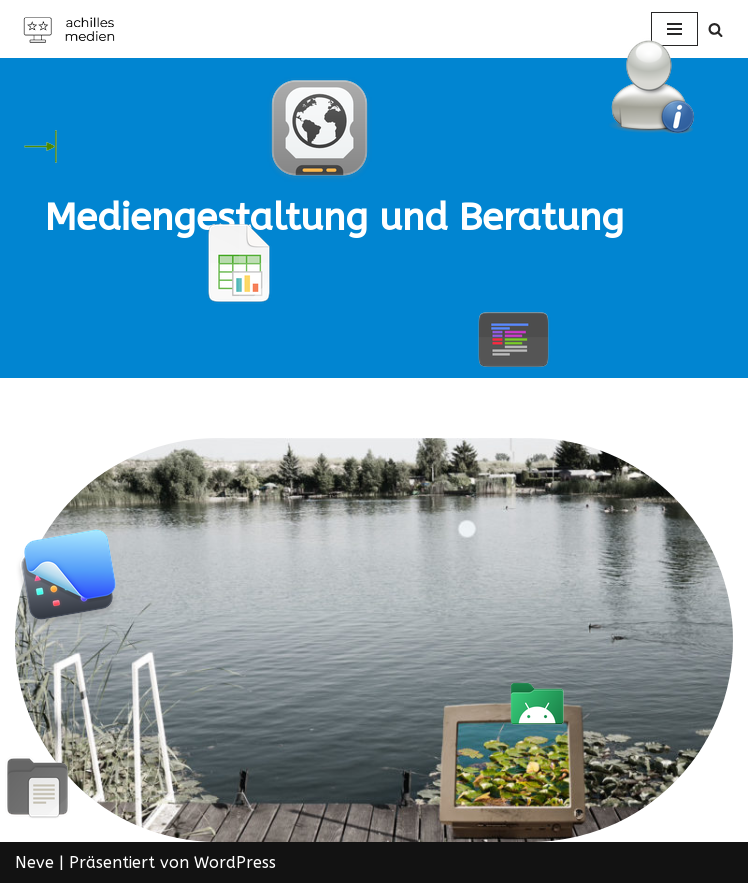  What do you see at coordinates (319, 129) in the screenshot?
I see `configure iSCSI network storage settings` at bounding box center [319, 129].